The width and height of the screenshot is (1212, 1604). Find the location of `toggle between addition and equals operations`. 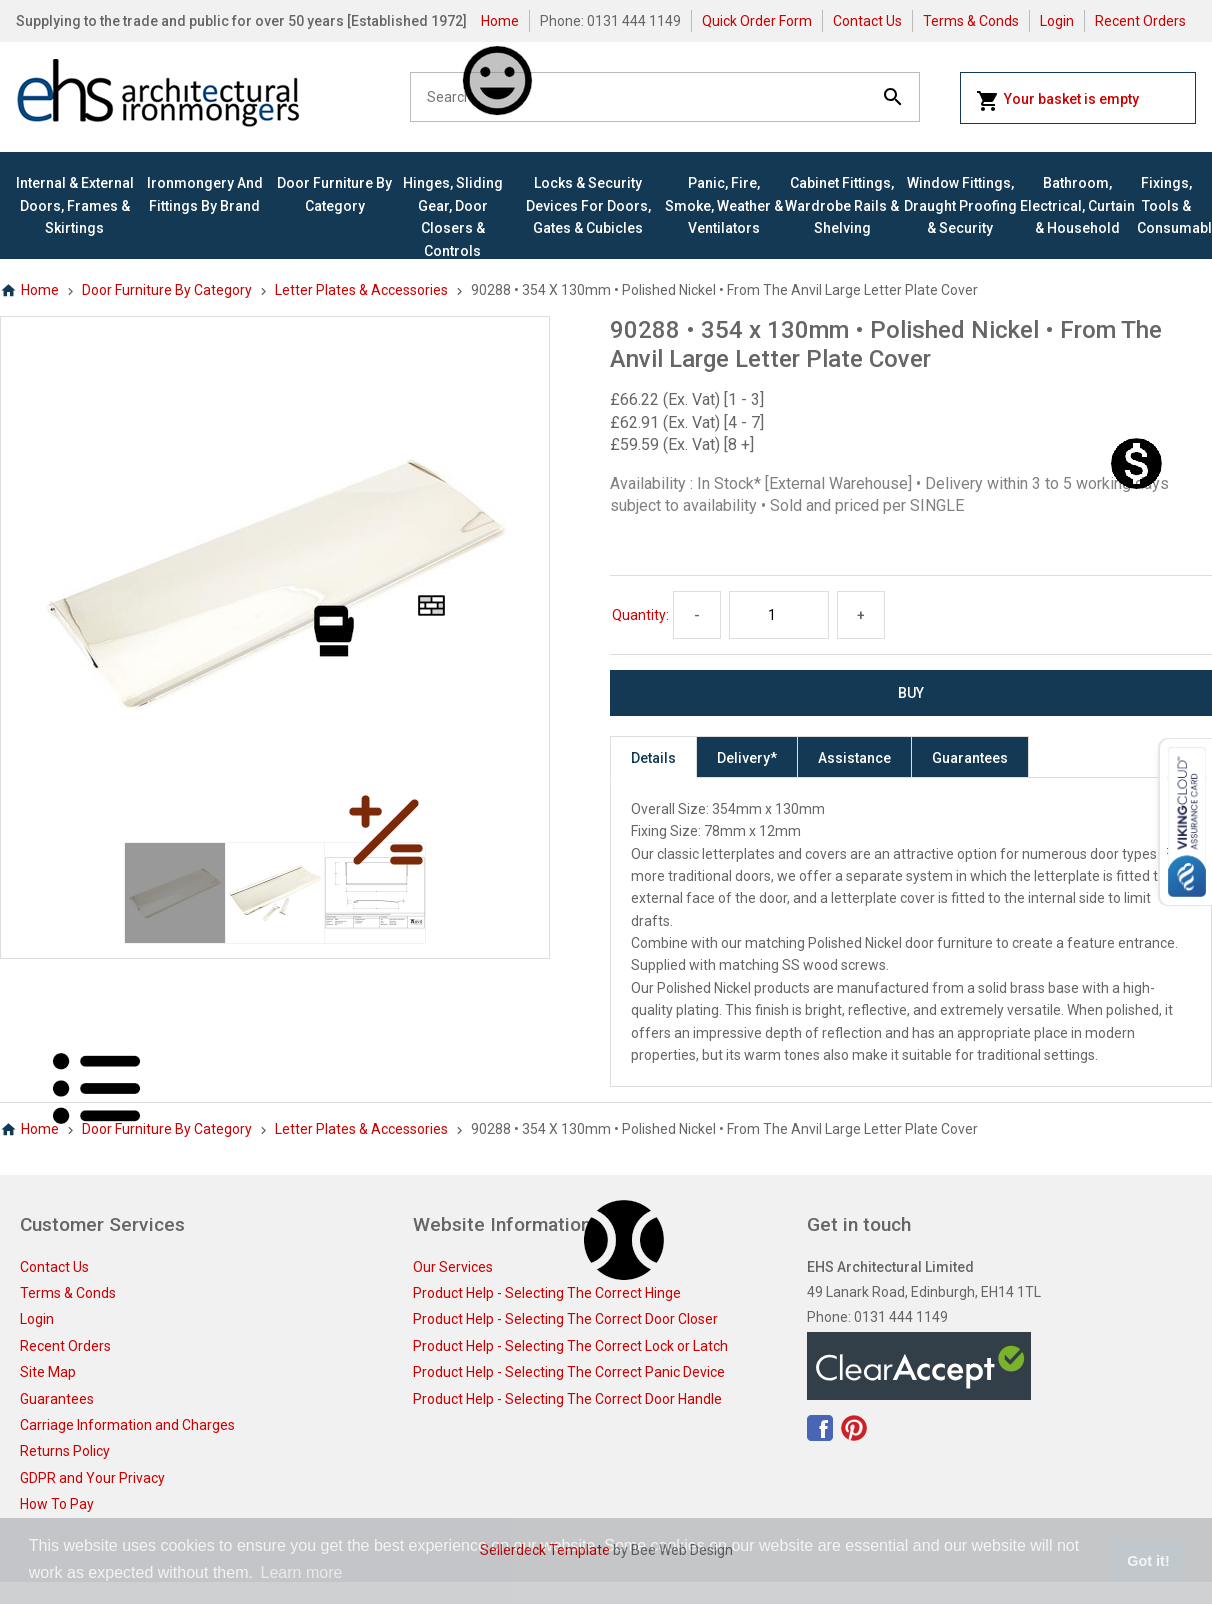

toggle between addition and equals operations is located at coordinates (386, 832).